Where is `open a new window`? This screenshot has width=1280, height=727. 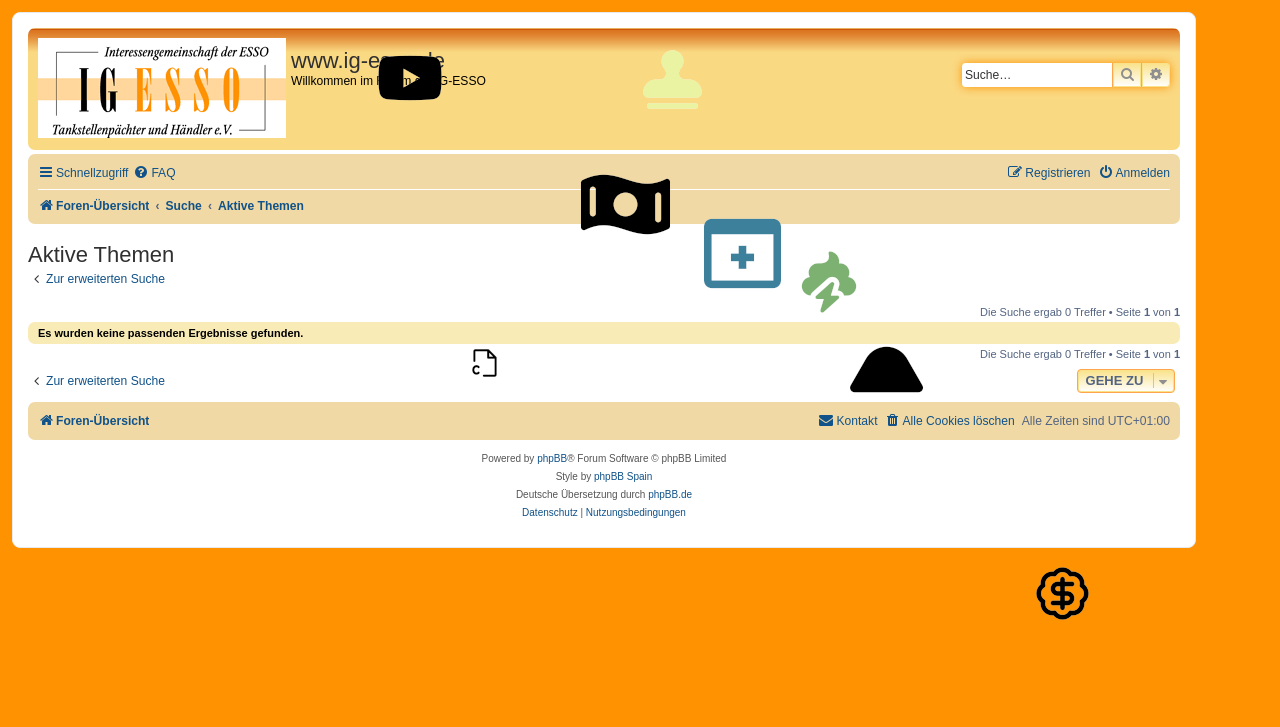
open a new window is located at coordinates (742, 253).